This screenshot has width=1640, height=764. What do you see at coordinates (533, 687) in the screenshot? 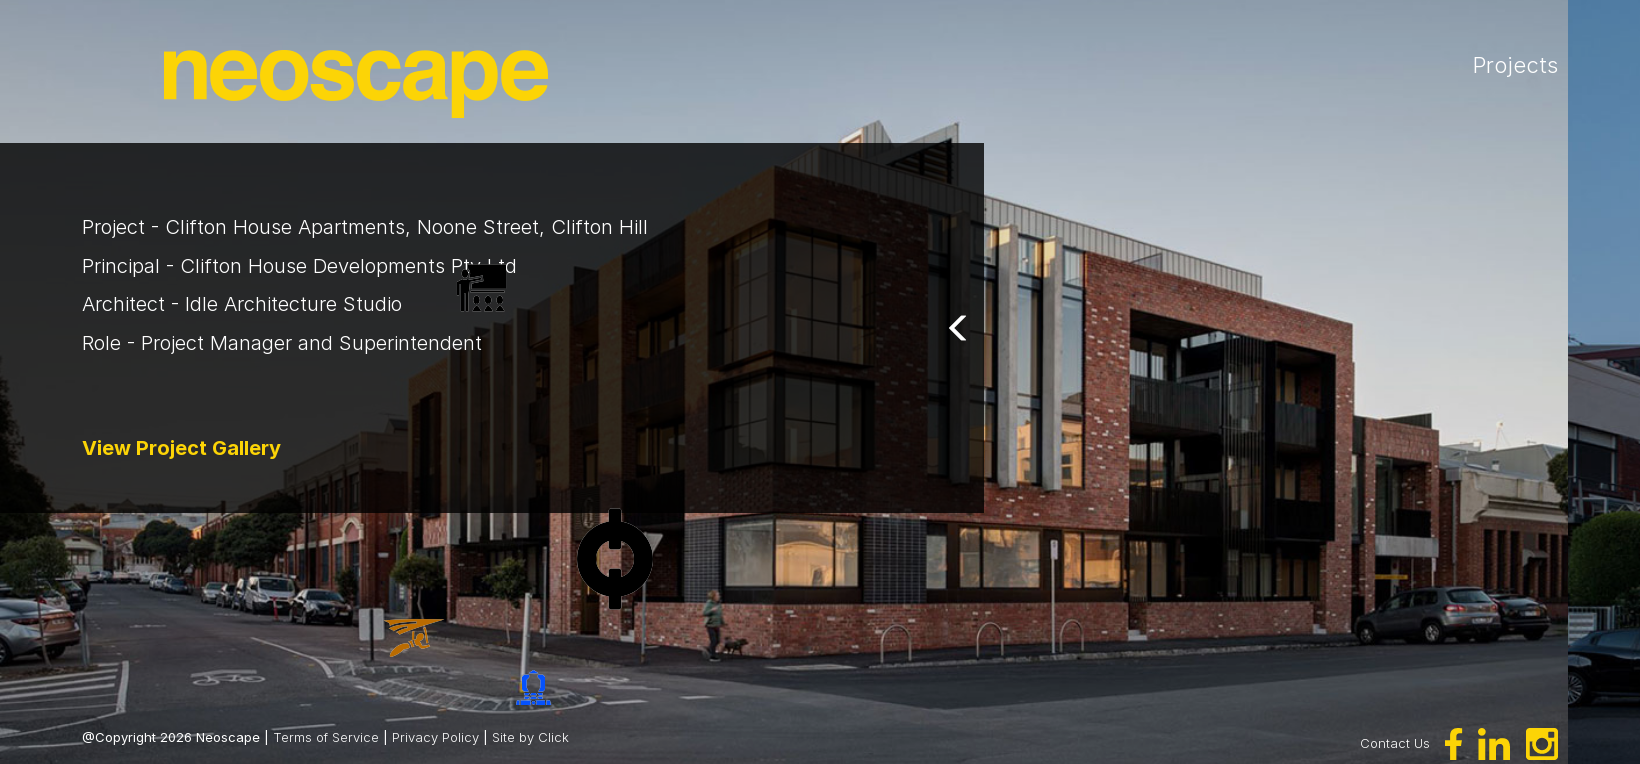
I see `view current energy or fuel reserves` at bounding box center [533, 687].